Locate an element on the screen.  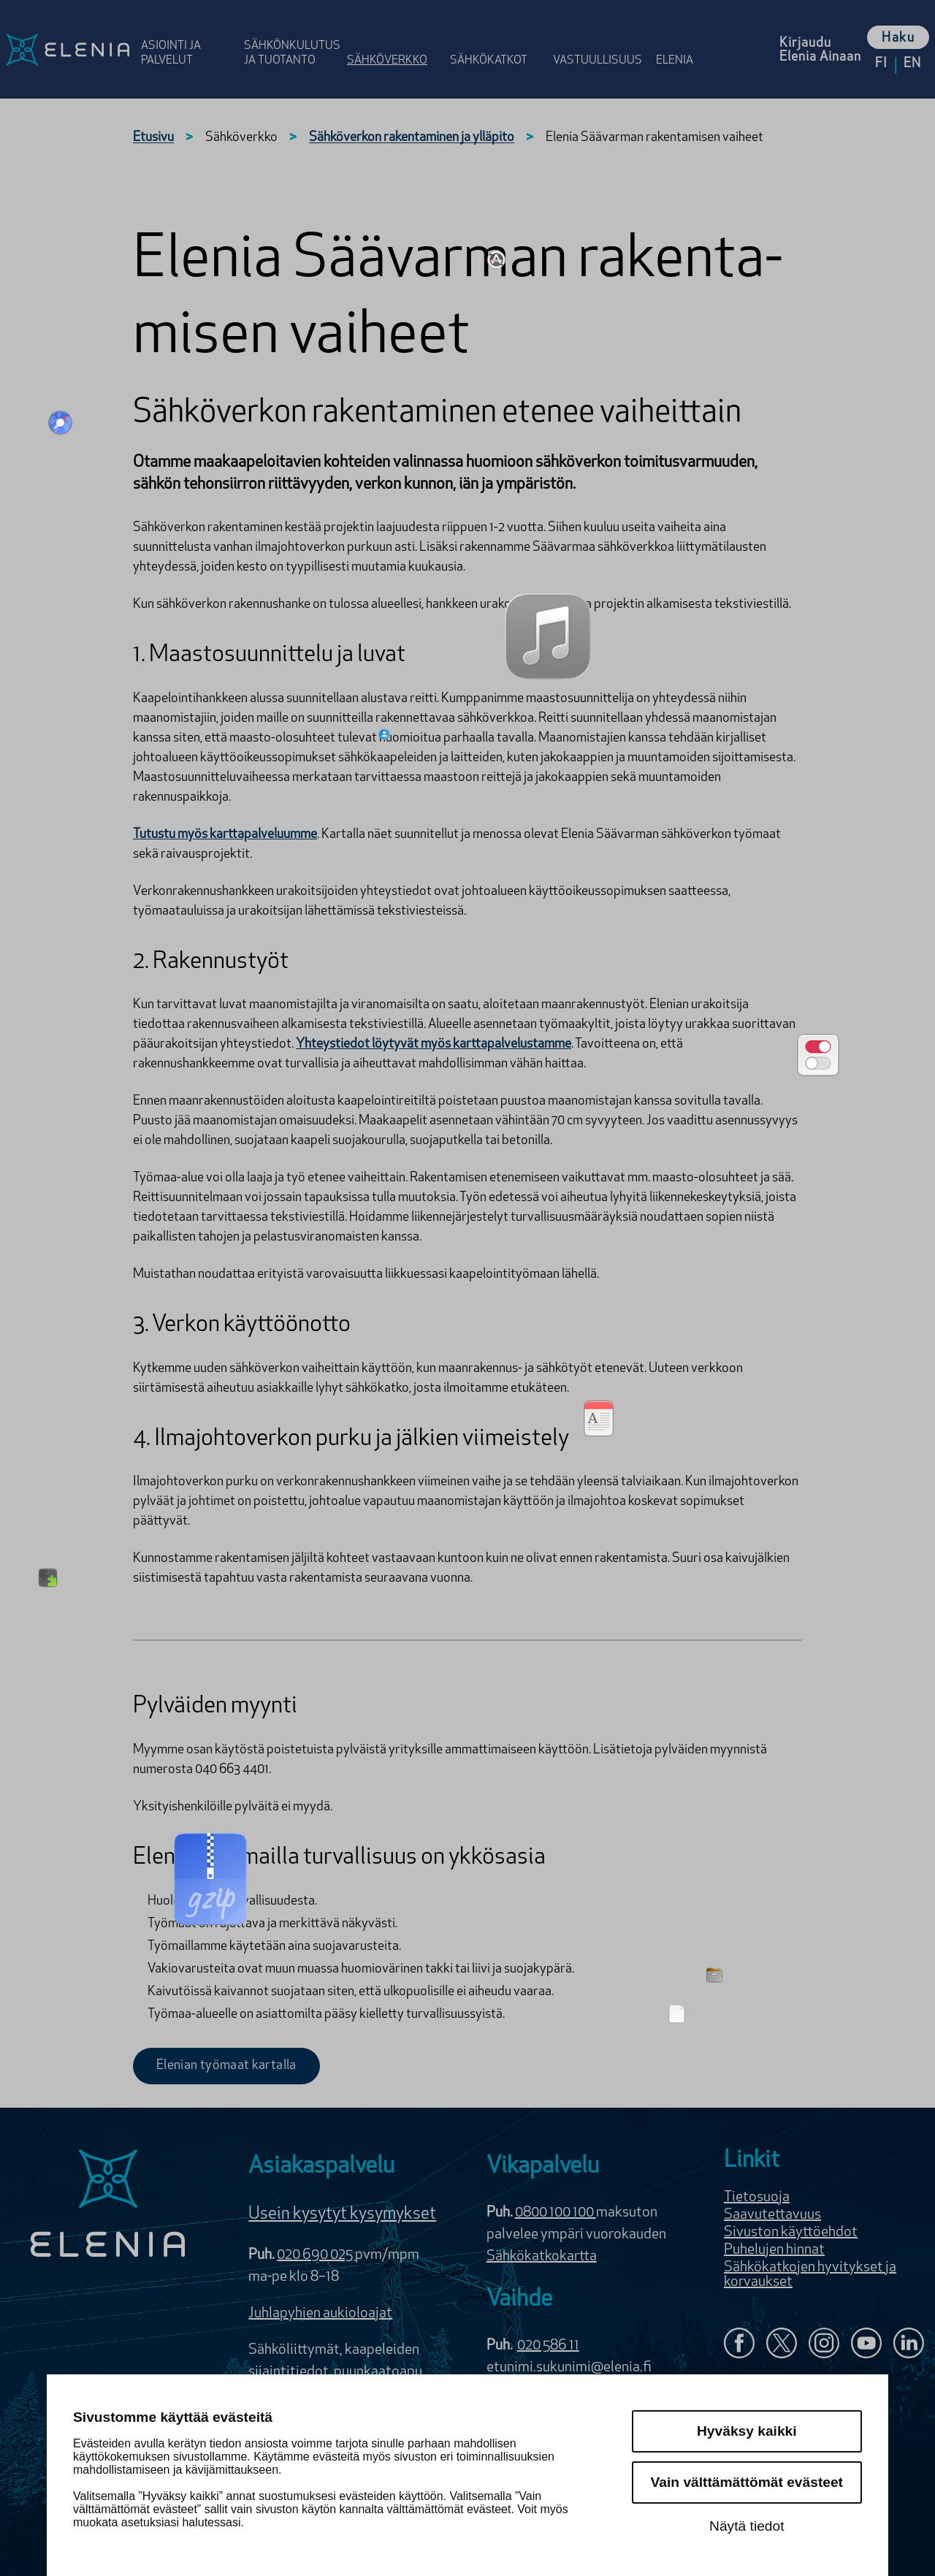
open the Music app is located at coordinates (548, 636).